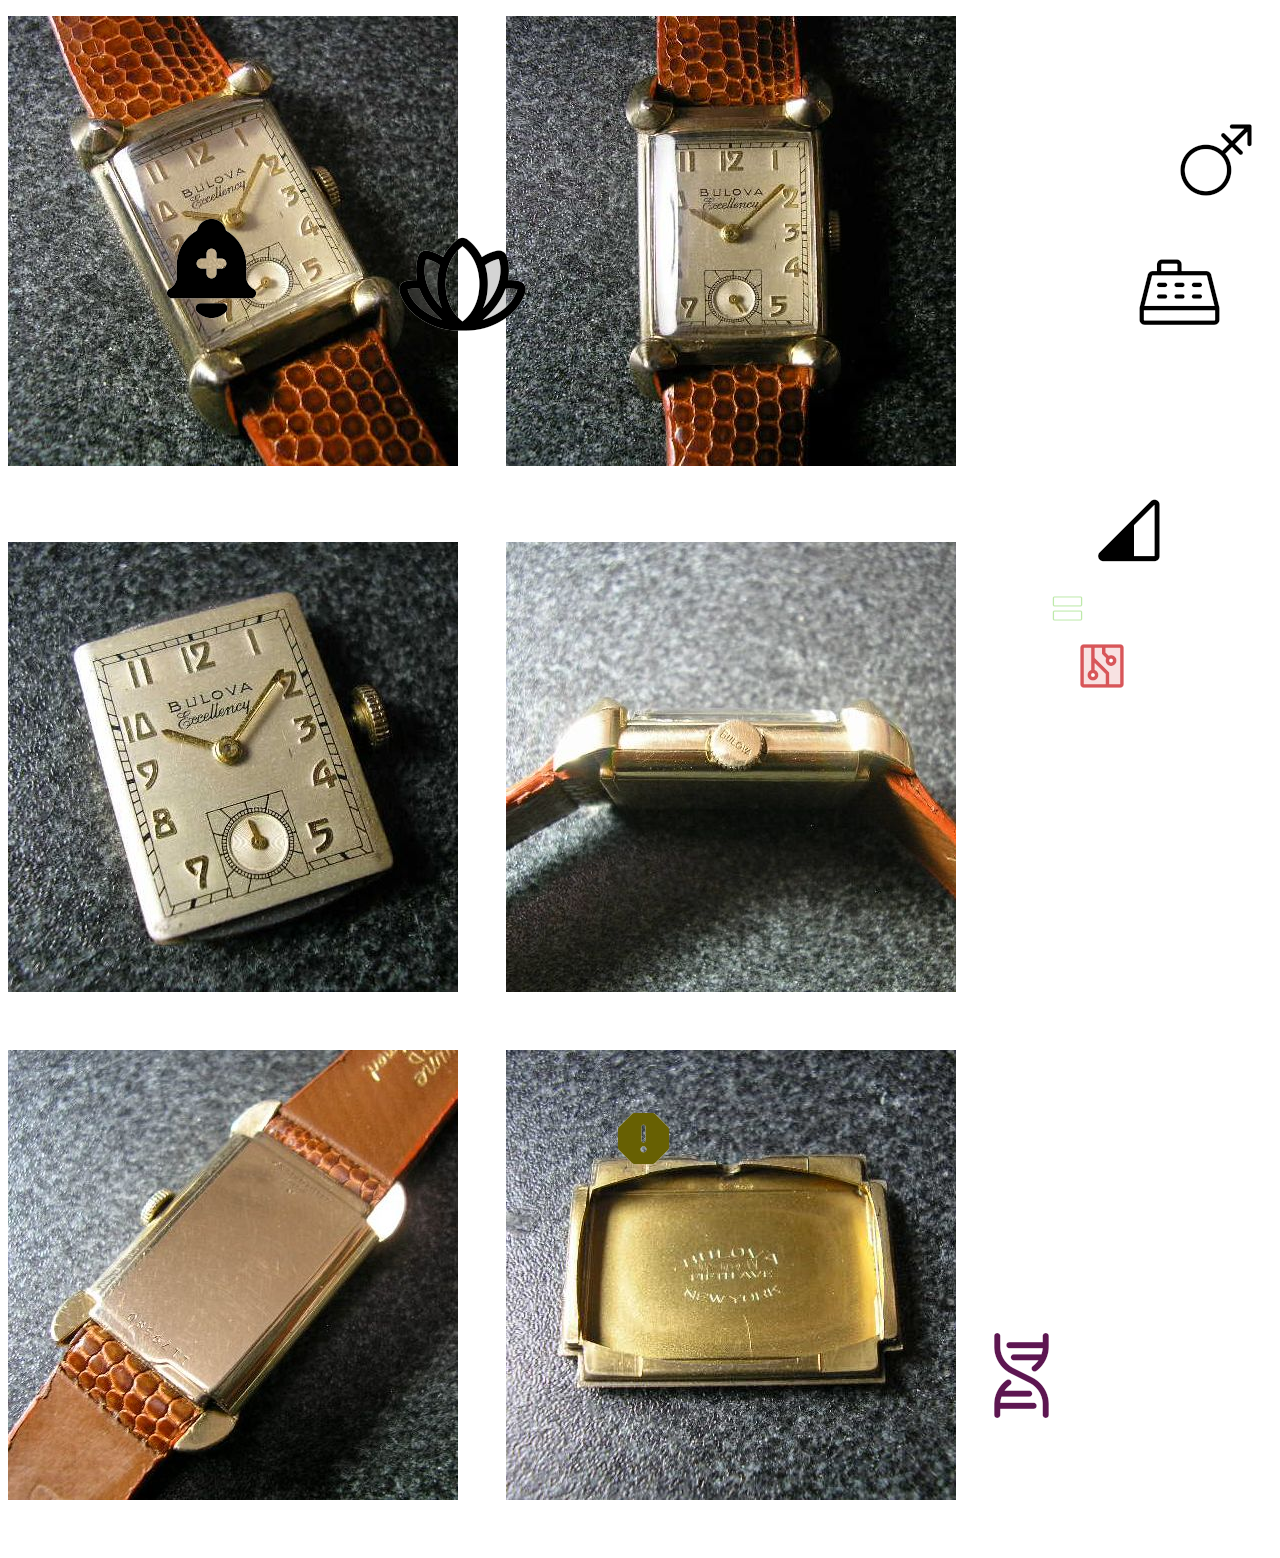 This screenshot has height=1558, width=1280. I want to click on indicates medium cellular signal strength, so click(1134, 533).